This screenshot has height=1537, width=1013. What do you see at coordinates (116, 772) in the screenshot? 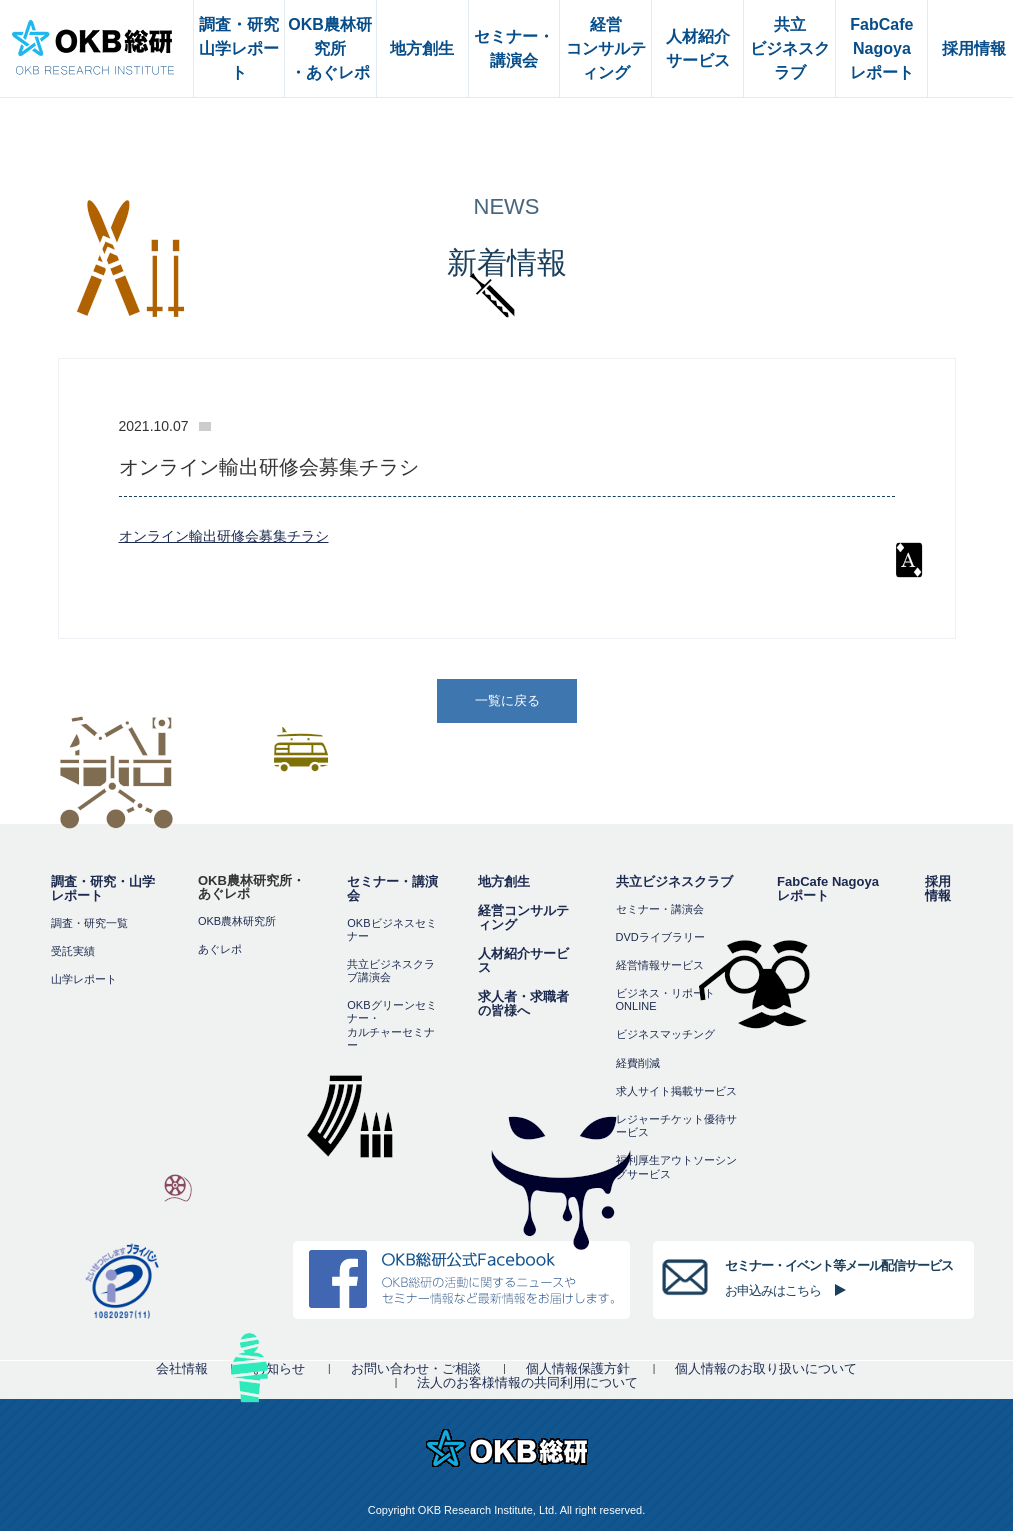
I see `view mars rover mission details` at bounding box center [116, 772].